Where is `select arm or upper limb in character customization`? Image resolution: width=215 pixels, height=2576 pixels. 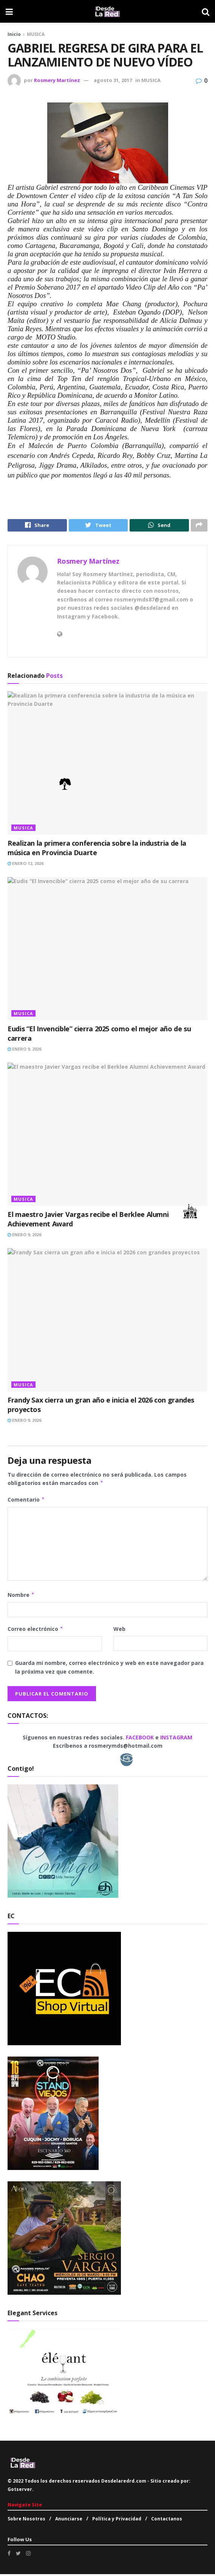 select arm or upper limb in character customization is located at coordinates (27, 2339).